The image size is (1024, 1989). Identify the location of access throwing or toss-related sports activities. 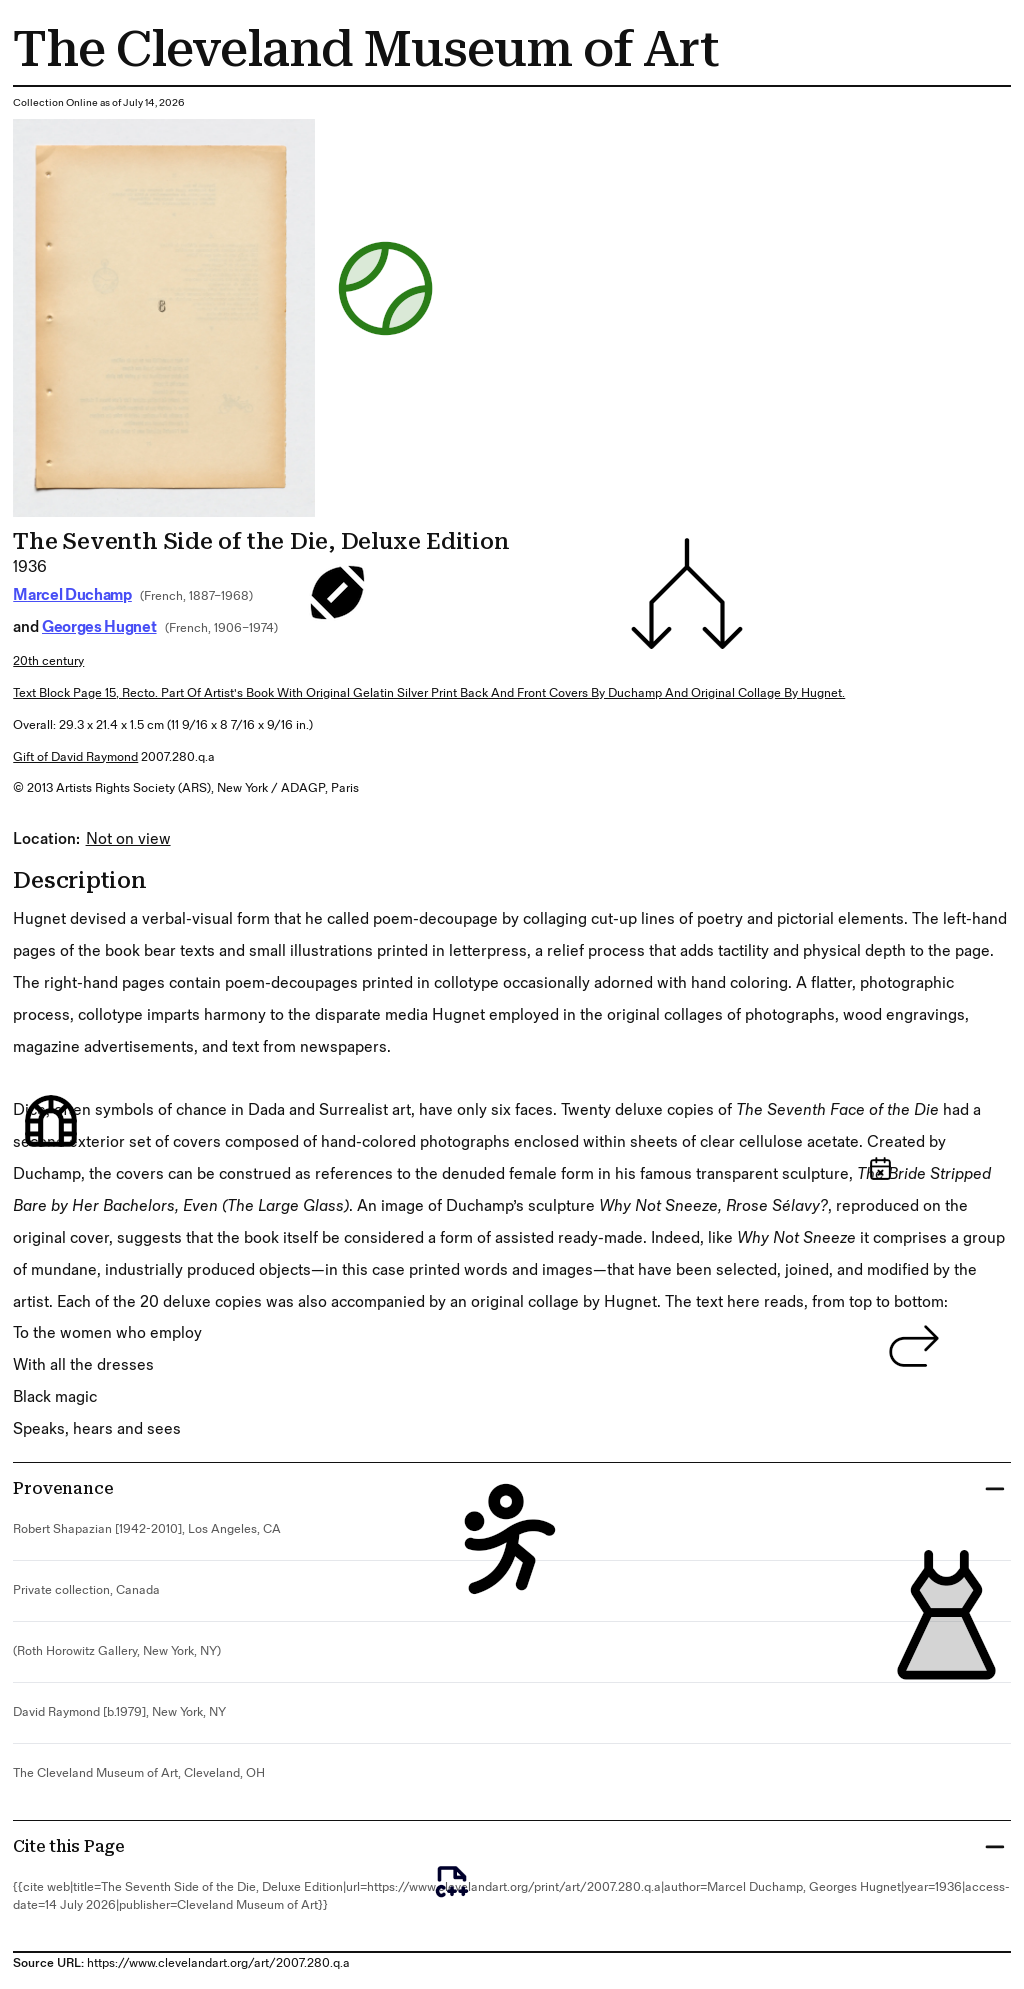
(506, 1537).